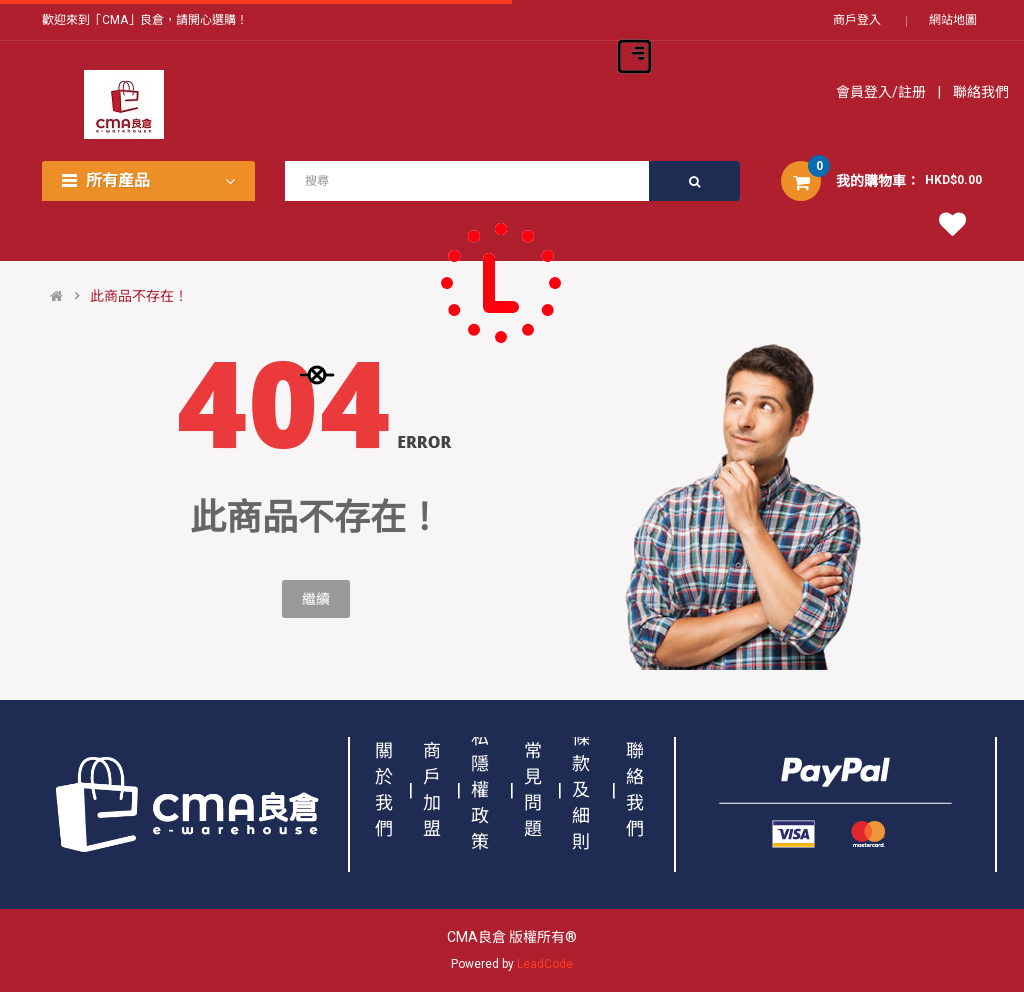 The width and height of the screenshot is (1024, 992). I want to click on indicates a loading or processing state, so click(501, 283).